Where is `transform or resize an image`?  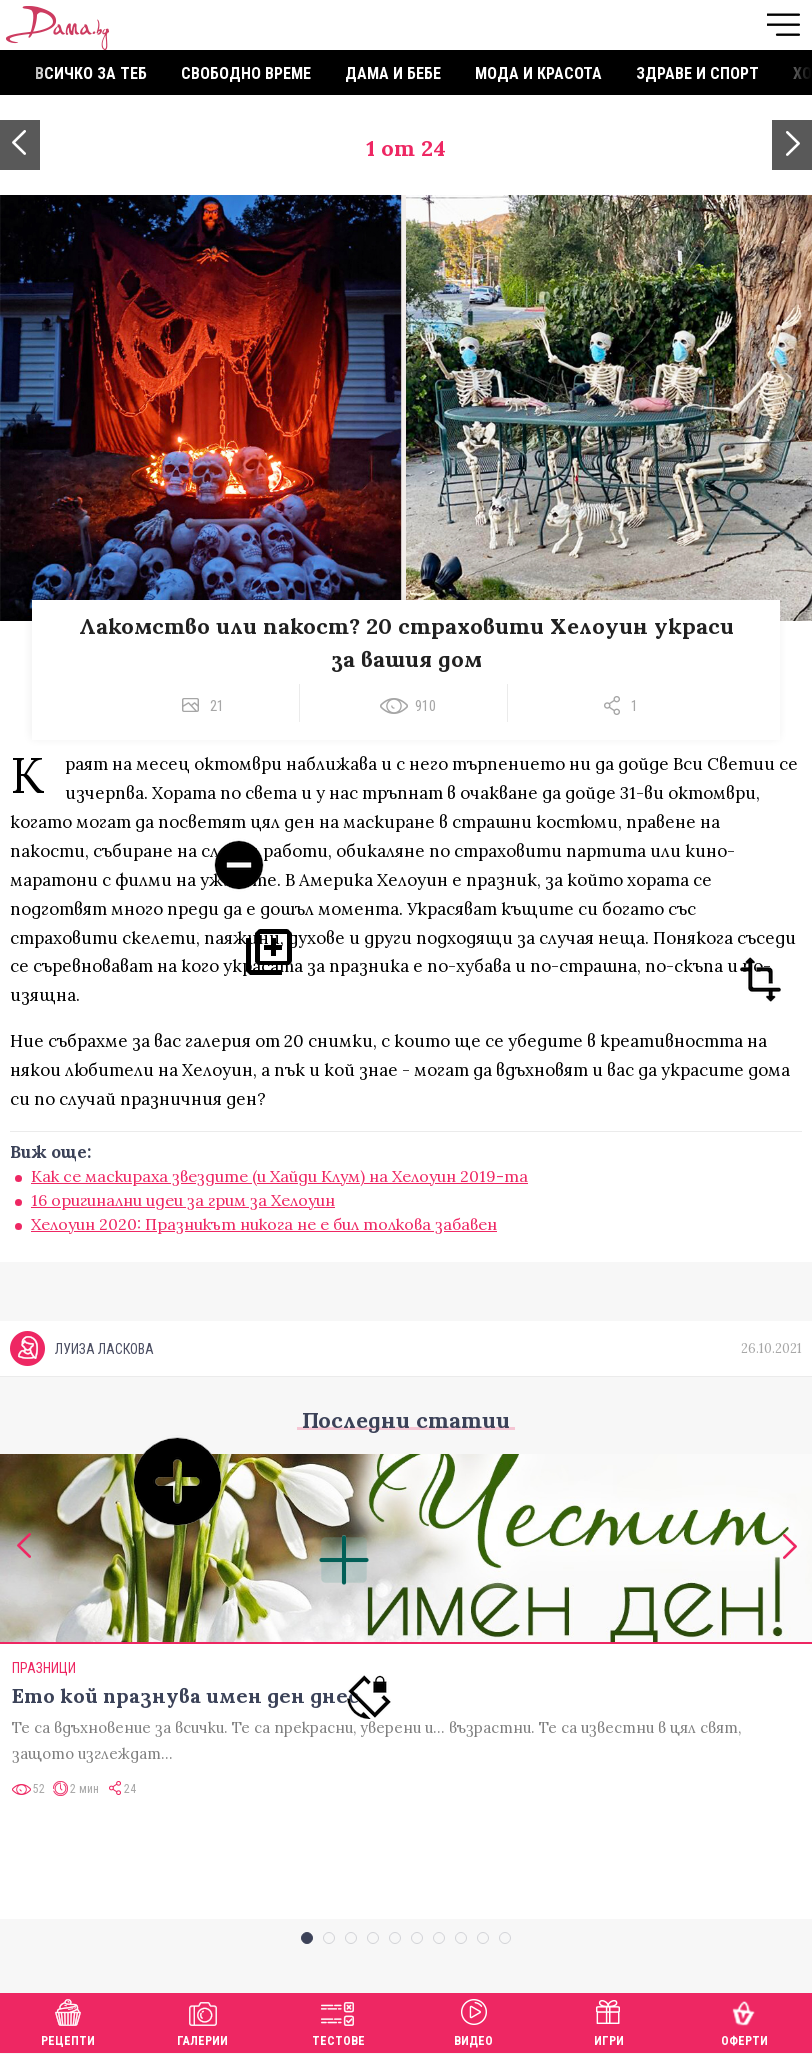
transform or resize an image is located at coordinates (760, 979).